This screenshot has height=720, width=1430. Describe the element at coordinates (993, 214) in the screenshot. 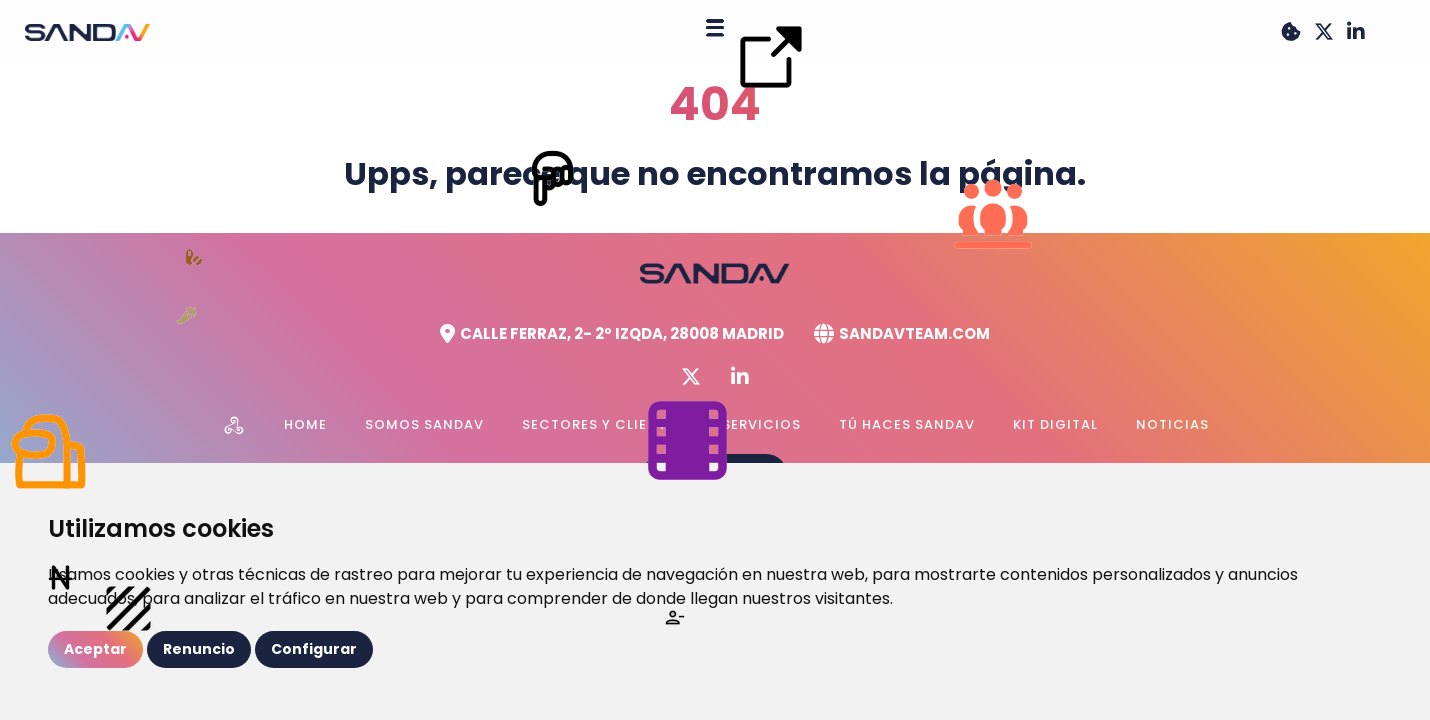

I see `view team or group members` at that location.